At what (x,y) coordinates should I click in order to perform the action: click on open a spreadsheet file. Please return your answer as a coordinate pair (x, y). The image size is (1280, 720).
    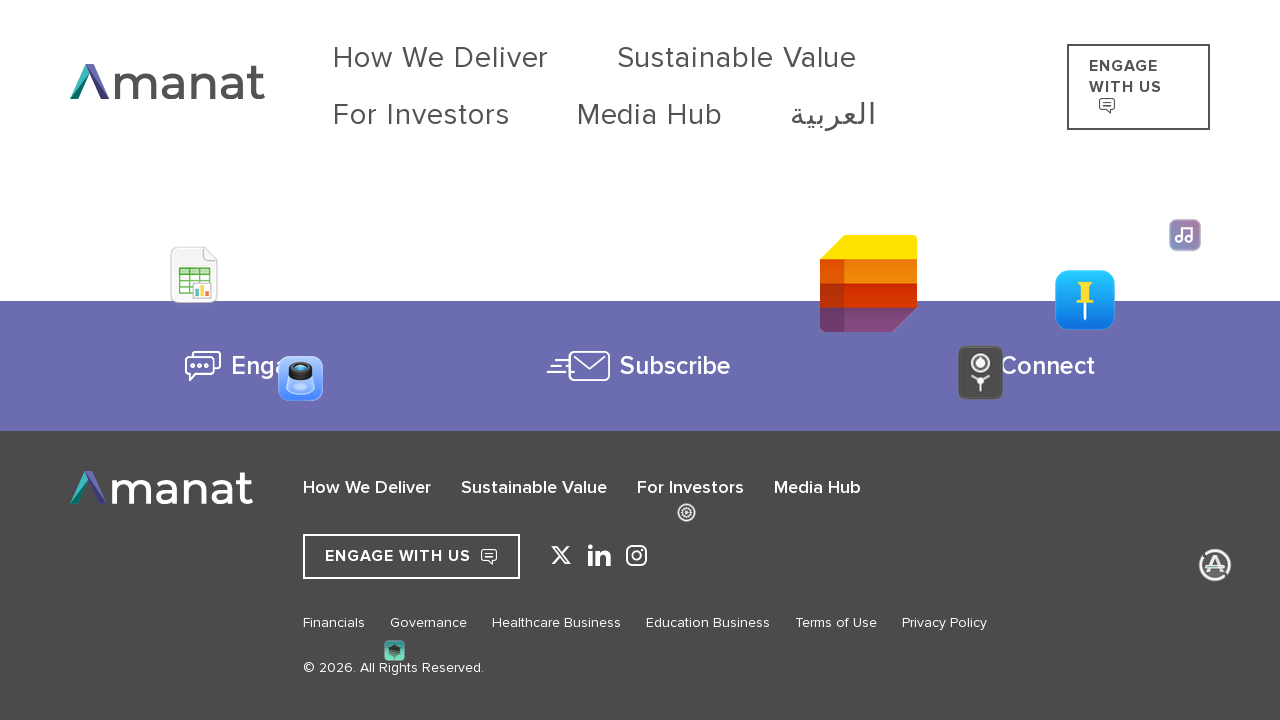
    Looking at the image, I should click on (194, 275).